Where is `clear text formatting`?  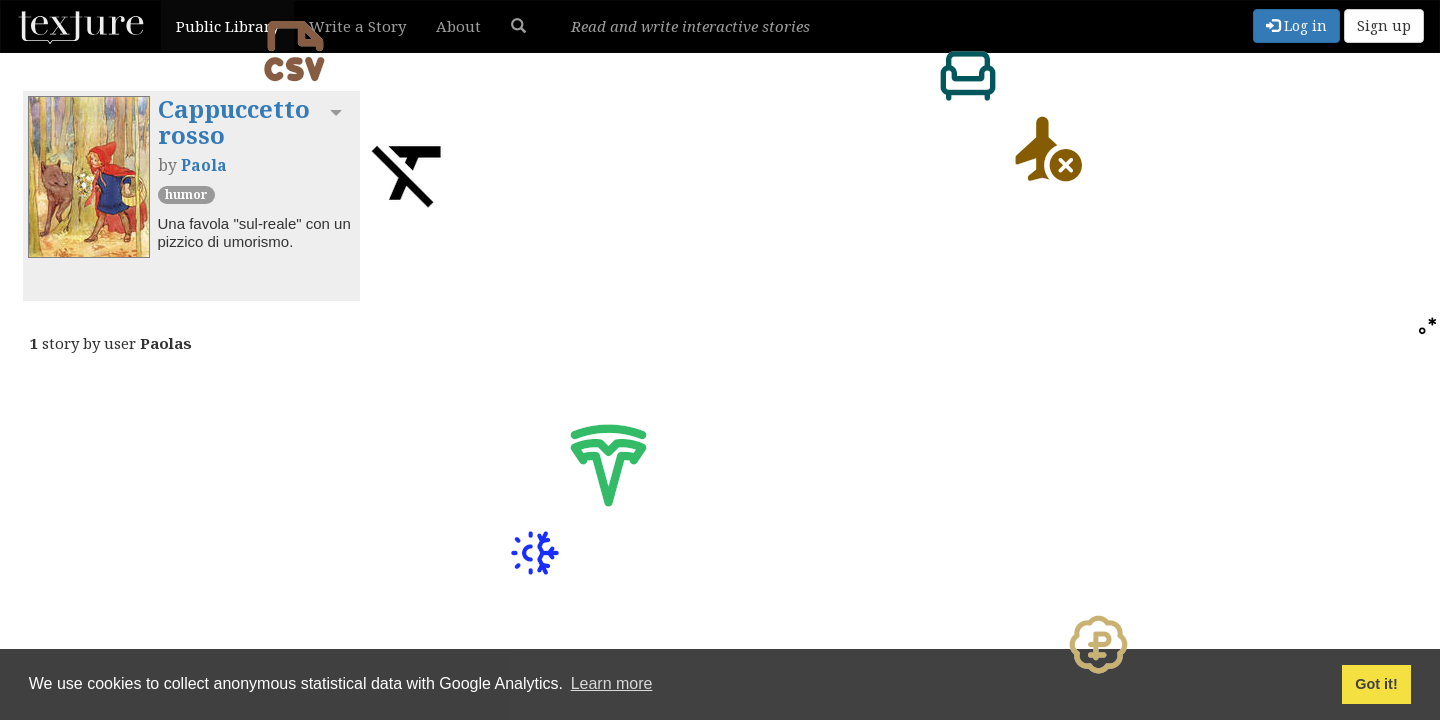 clear text formatting is located at coordinates (410, 173).